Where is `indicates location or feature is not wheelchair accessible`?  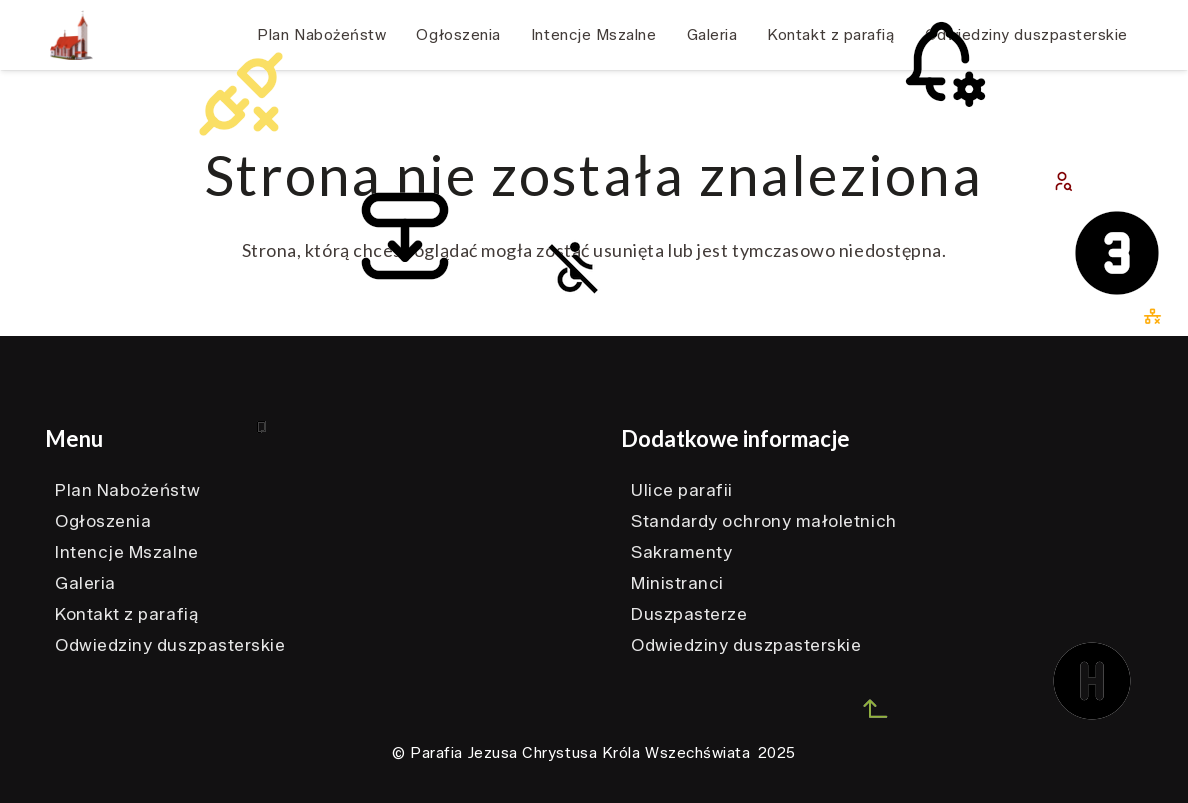
indicates location or feature is not wheelchair accessible is located at coordinates (575, 267).